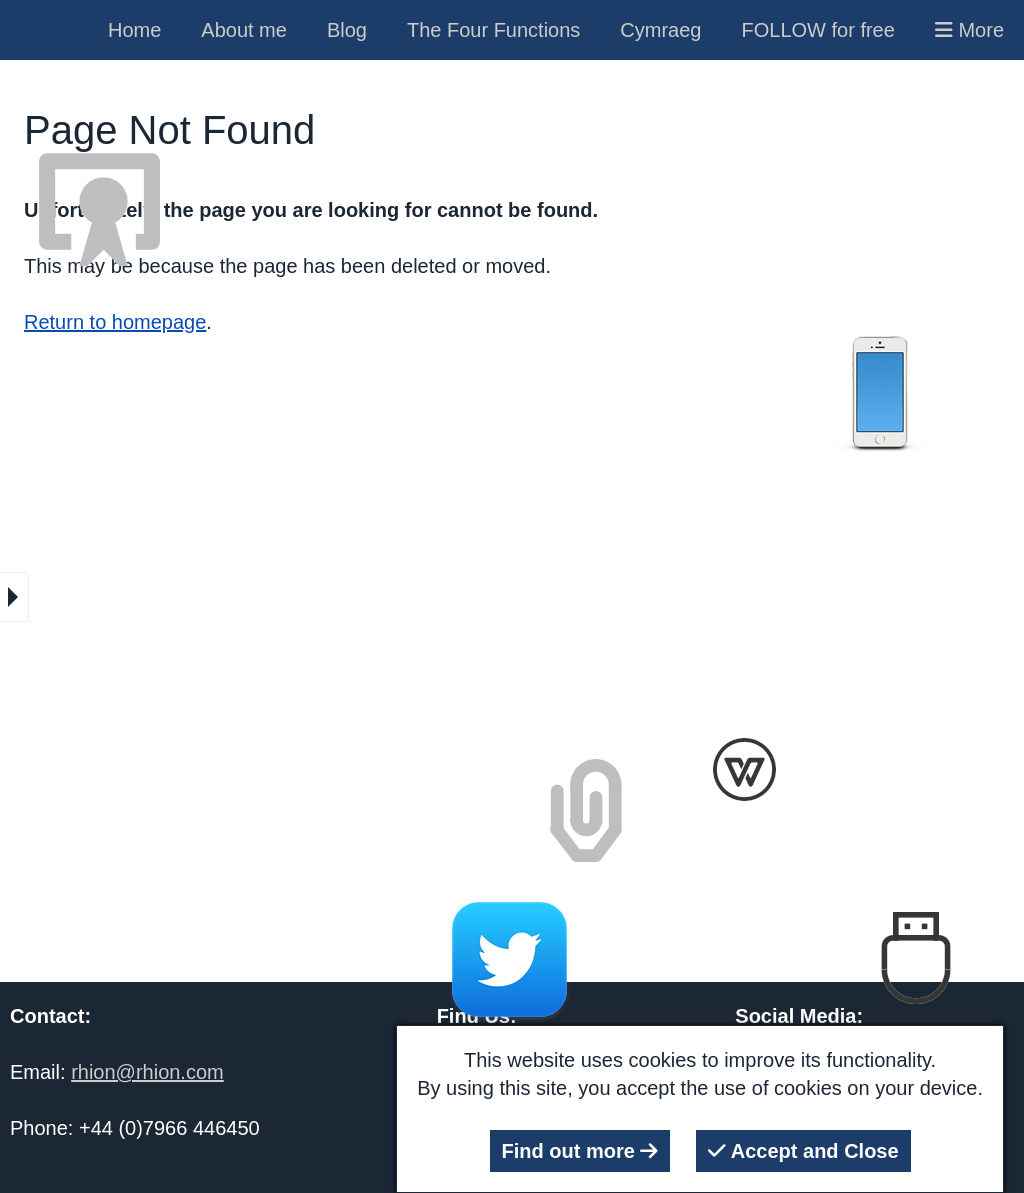 The width and height of the screenshot is (1024, 1193). What do you see at coordinates (880, 394) in the screenshot?
I see `indicates a connected iPhone device` at bounding box center [880, 394].